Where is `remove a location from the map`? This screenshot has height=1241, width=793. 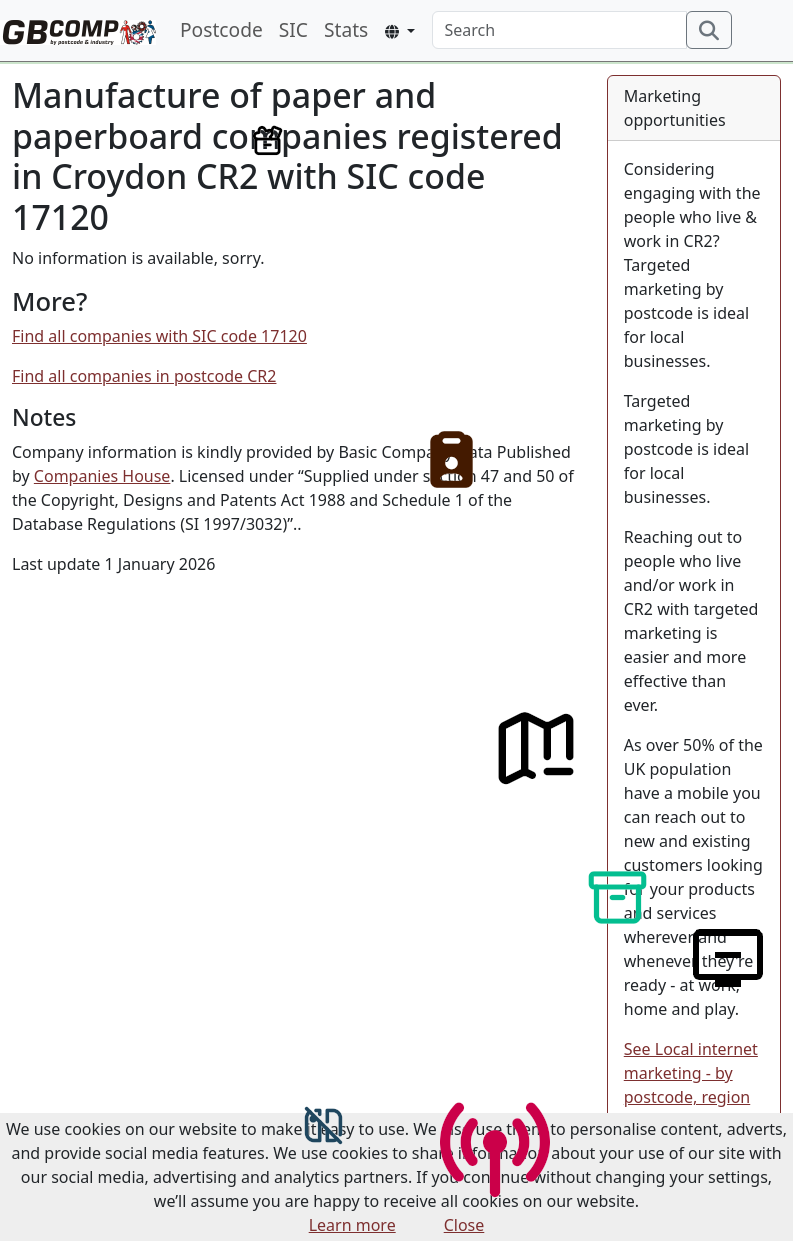
remove a location from the map is located at coordinates (536, 749).